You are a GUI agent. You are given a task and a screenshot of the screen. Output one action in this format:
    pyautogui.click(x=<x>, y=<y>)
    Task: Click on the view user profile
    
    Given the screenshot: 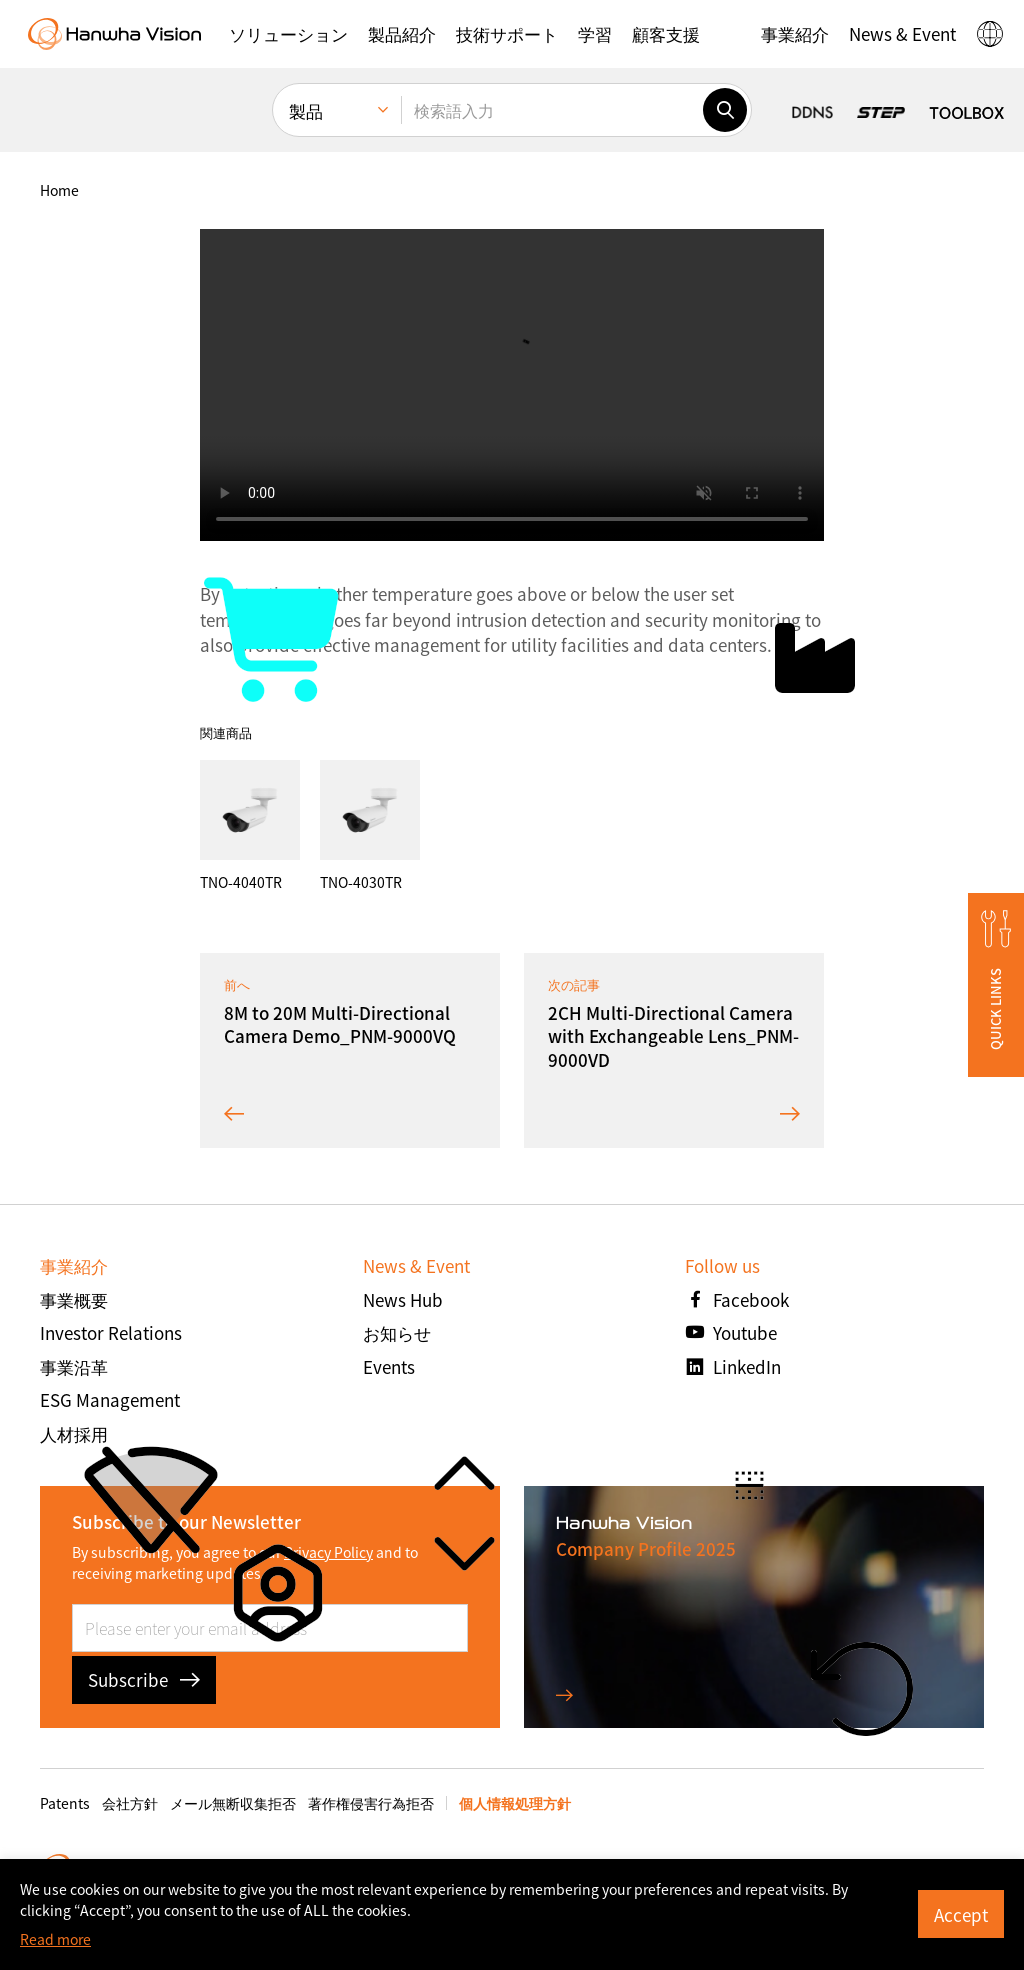 What is the action you would take?
    pyautogui.click(x=278, y=1593)
    